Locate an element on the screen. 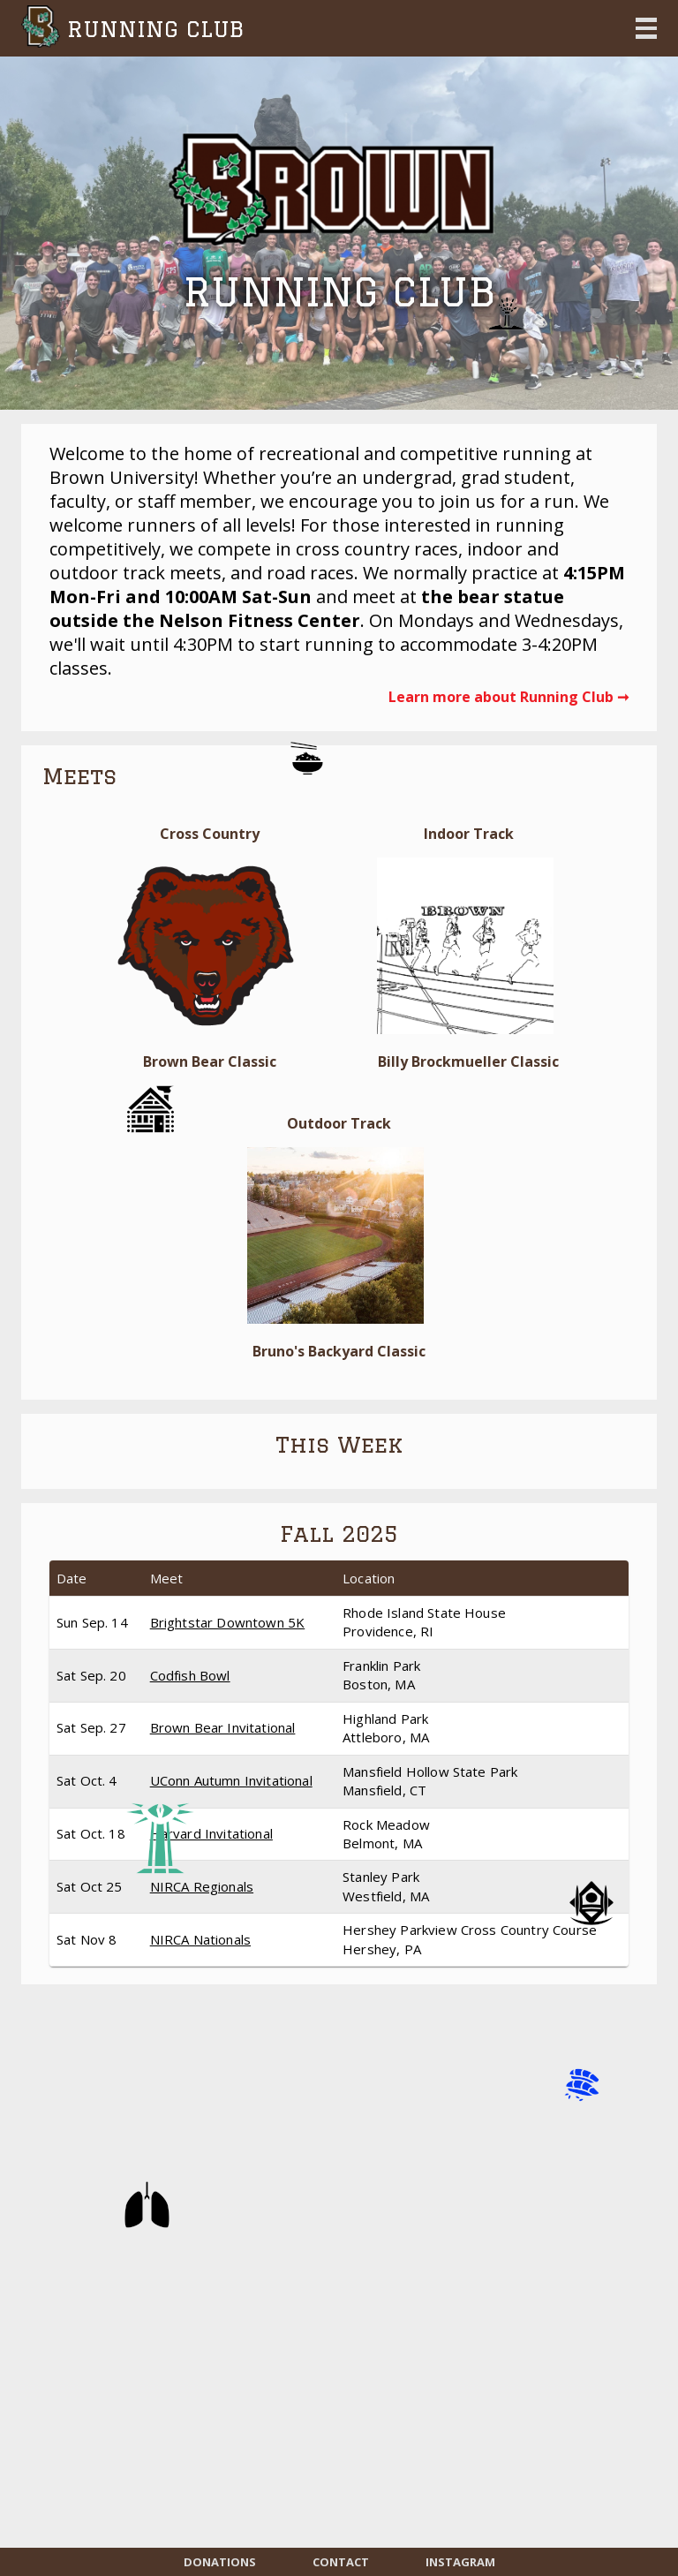  browse asian cuisine or rice dishes is located at coordinates (307, 758).